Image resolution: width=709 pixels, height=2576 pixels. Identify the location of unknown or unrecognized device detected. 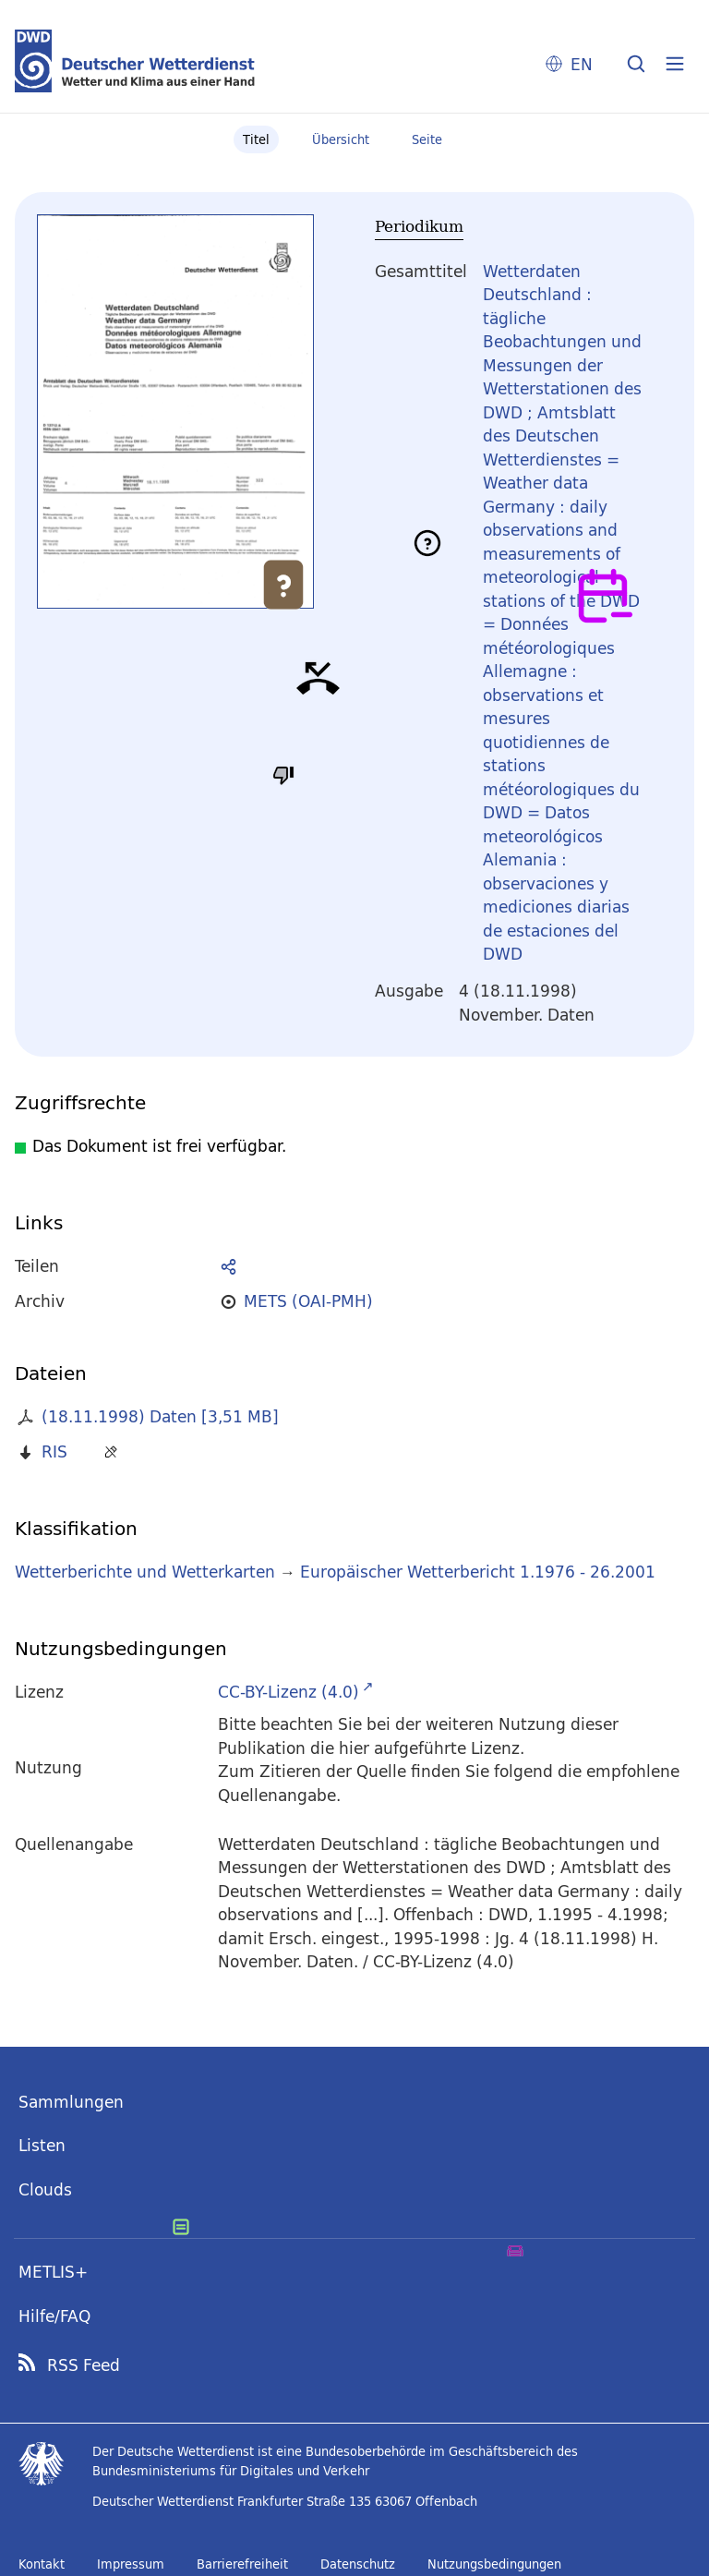
(283, 585).